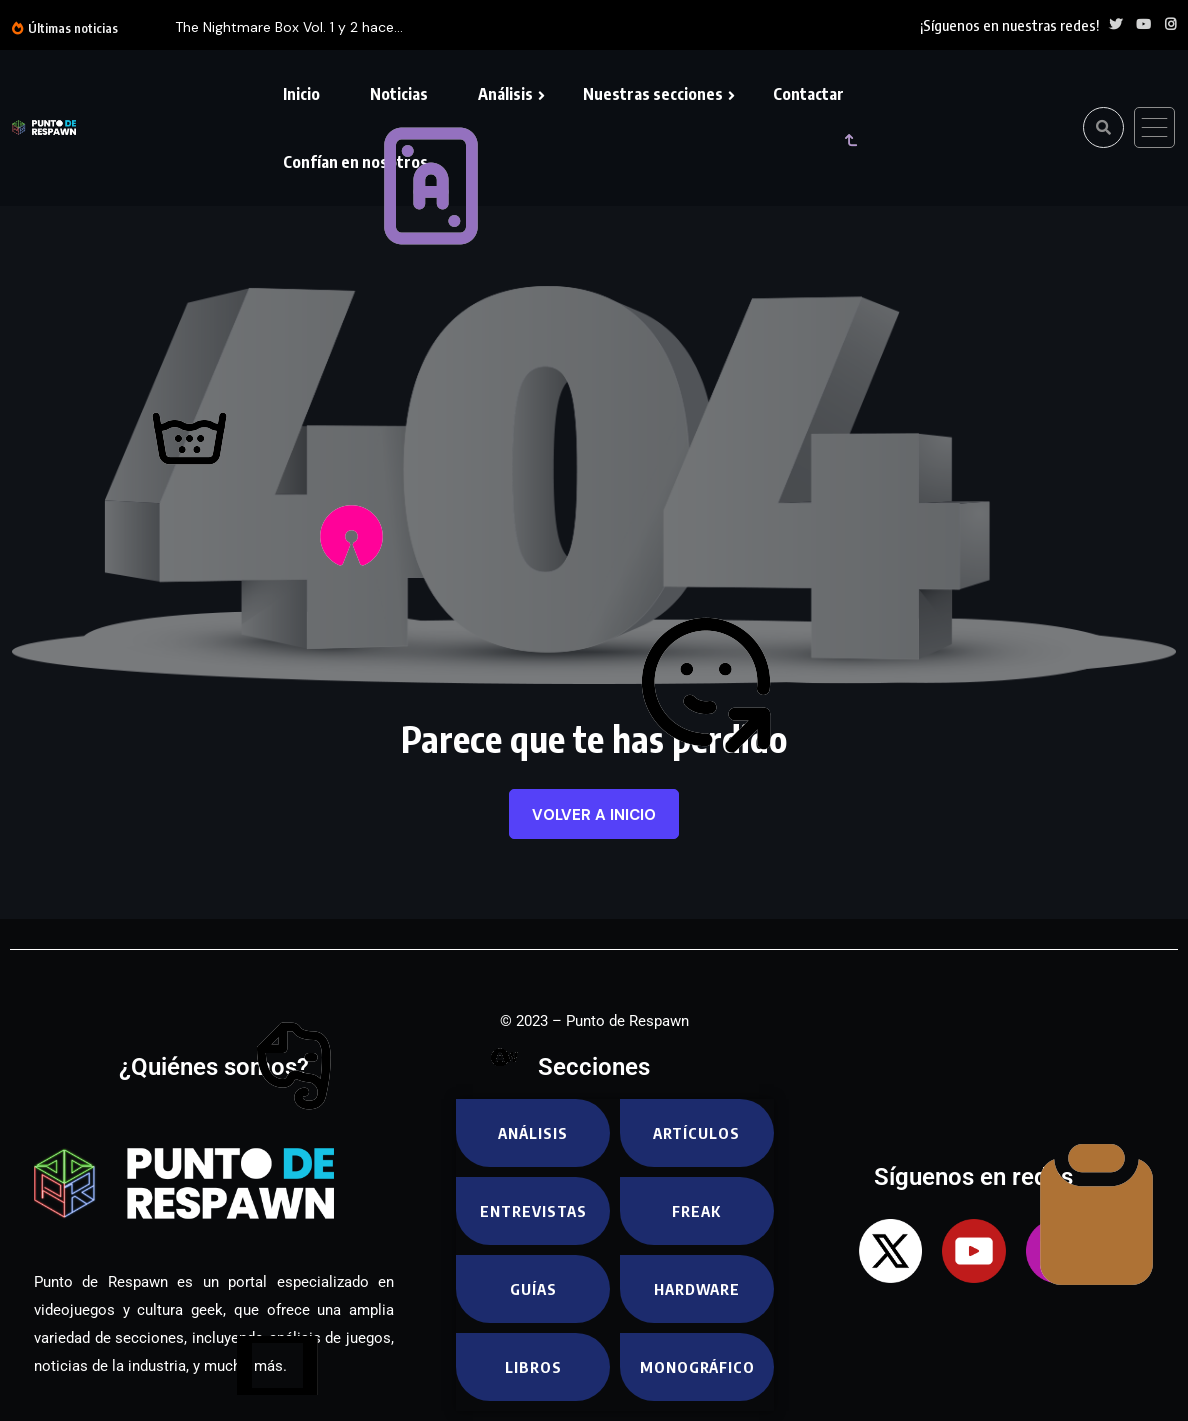  I want to click on switch to tablet view or layout, so click(277, 1365).